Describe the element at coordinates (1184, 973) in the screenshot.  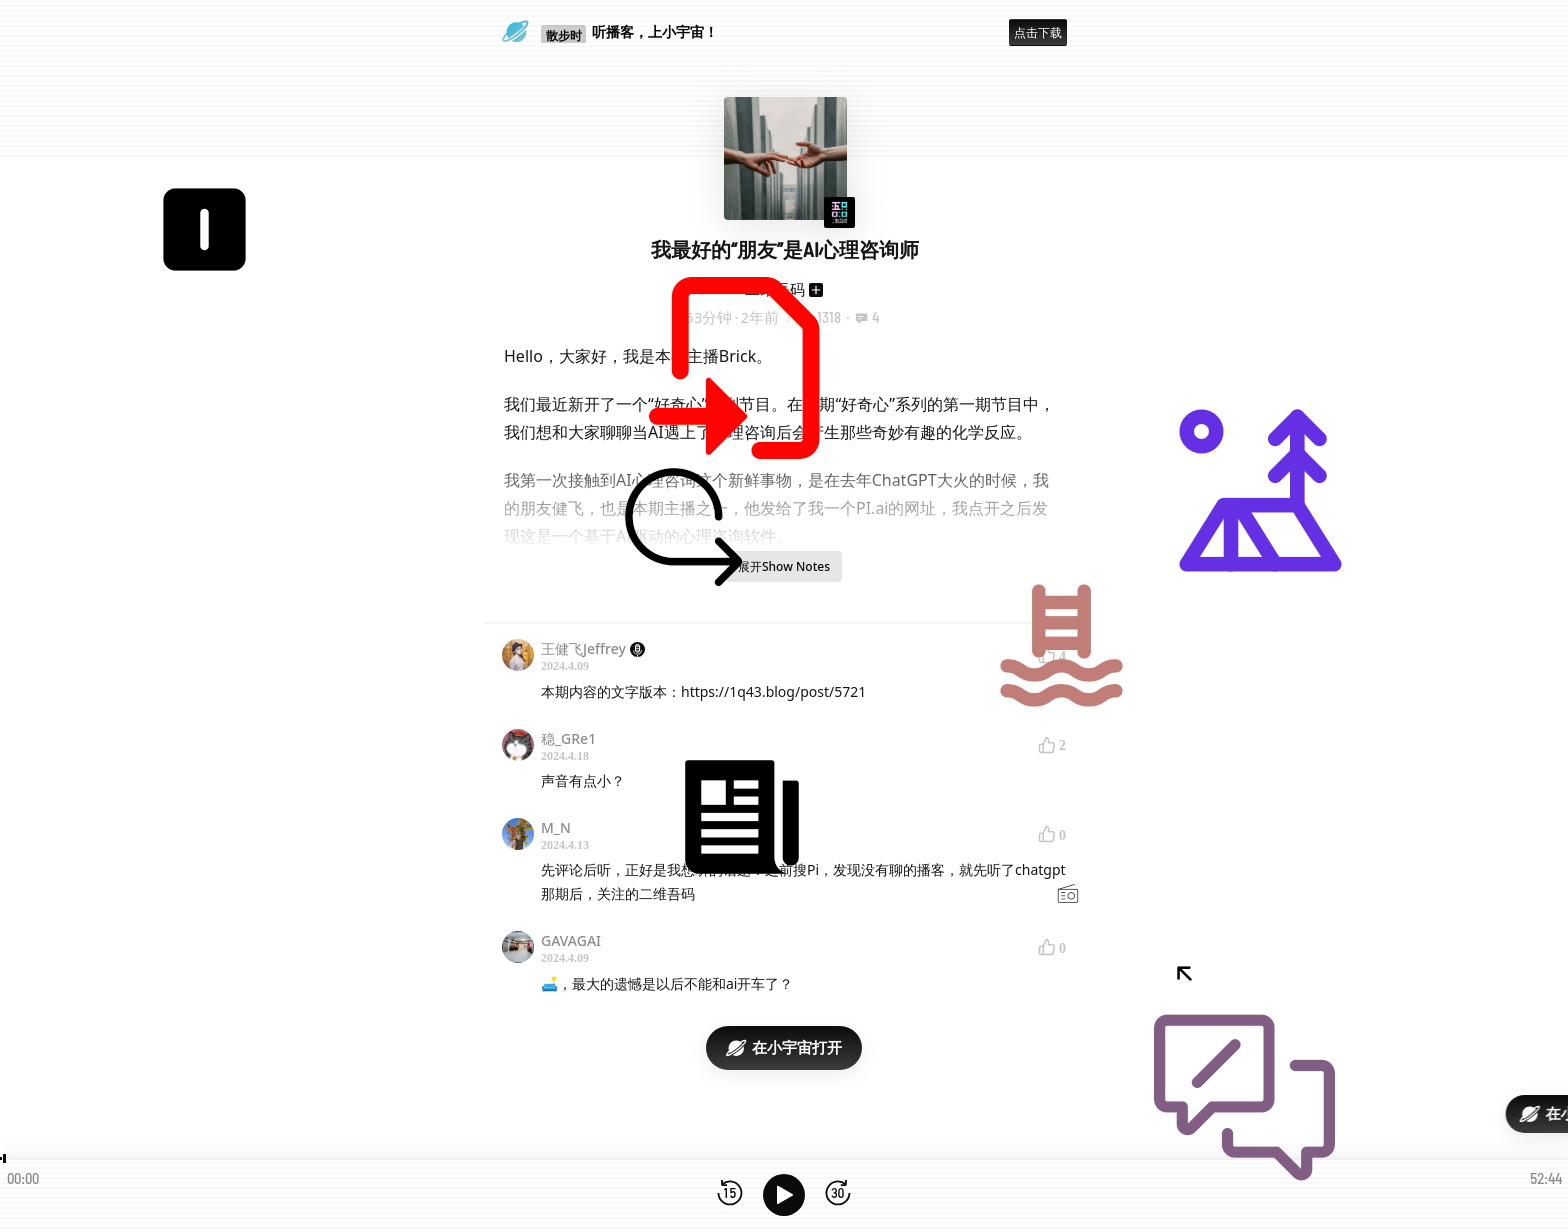
I see `navigate back to previous screen` at that location.